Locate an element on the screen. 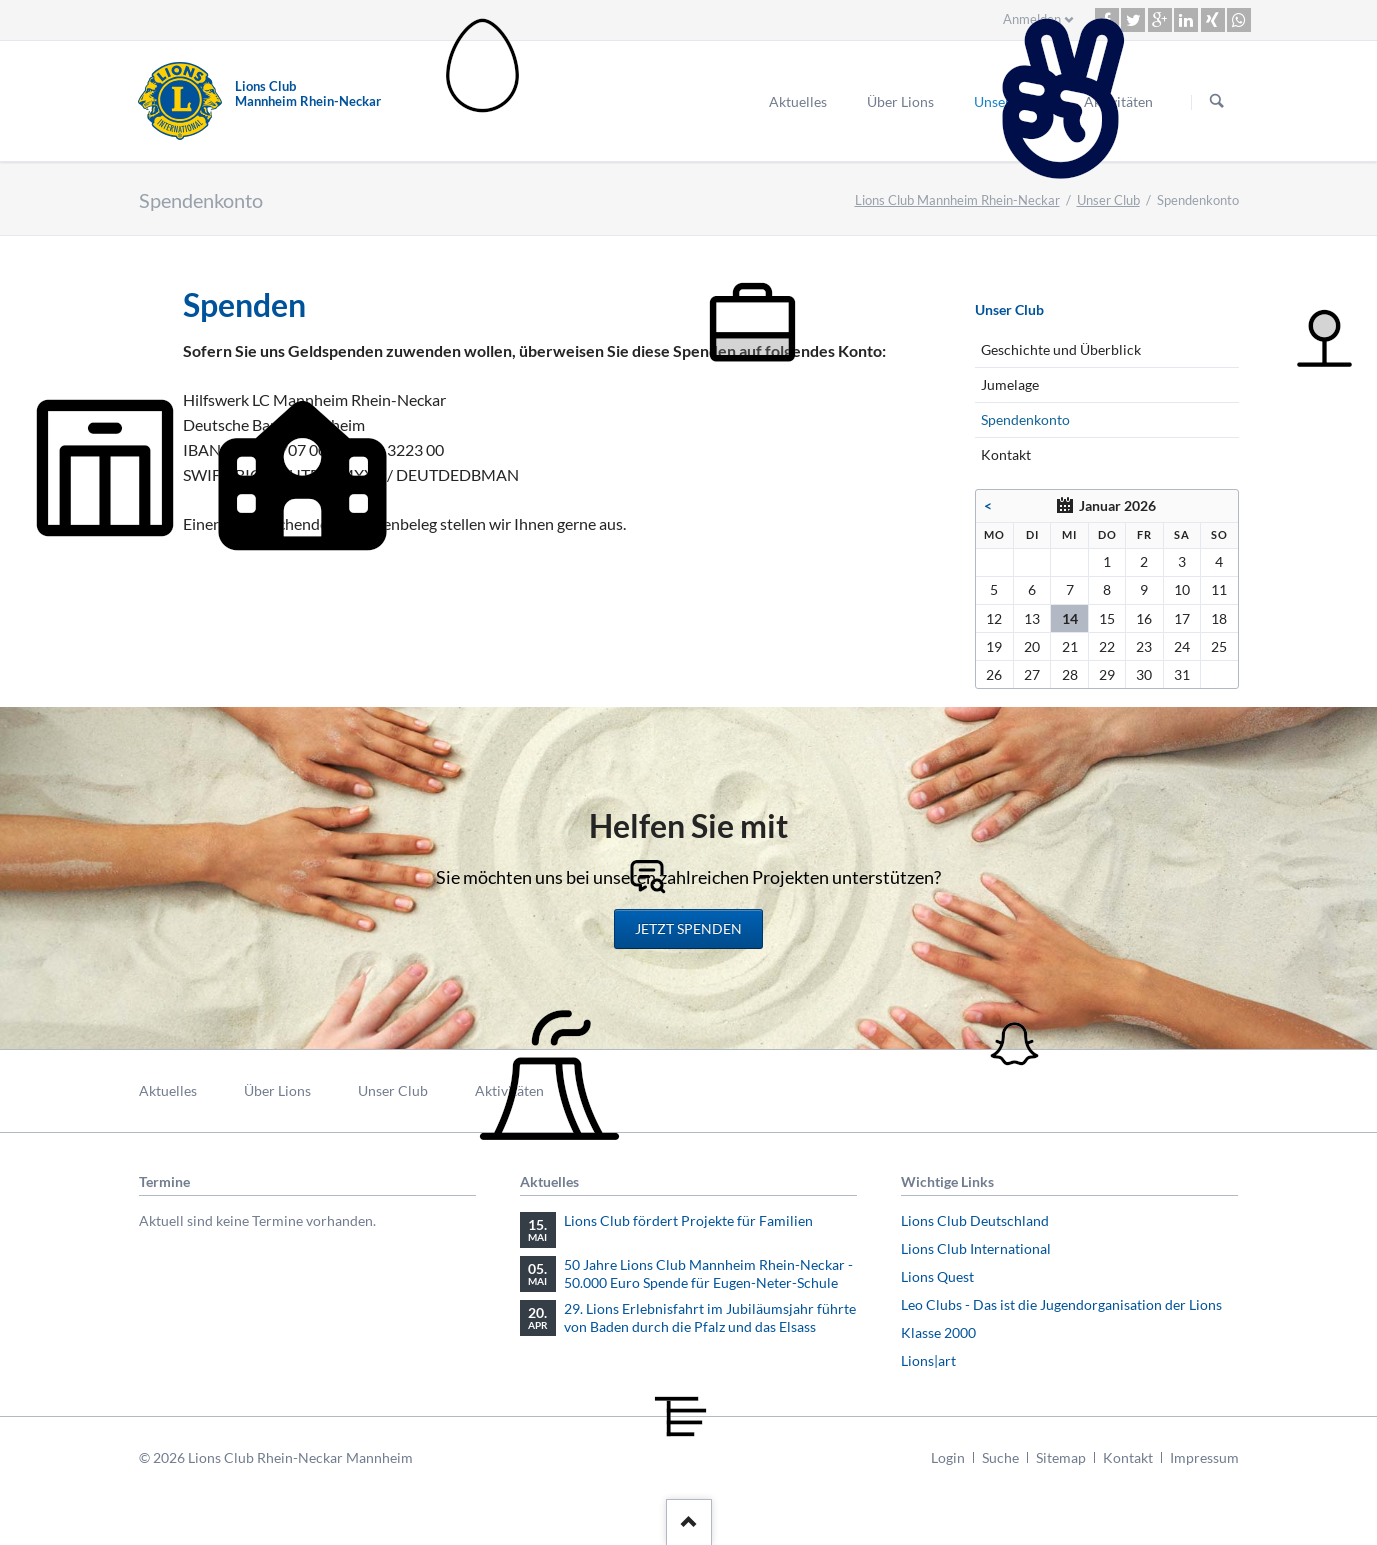  access school or education-related features is located at coordinates (302, 475).